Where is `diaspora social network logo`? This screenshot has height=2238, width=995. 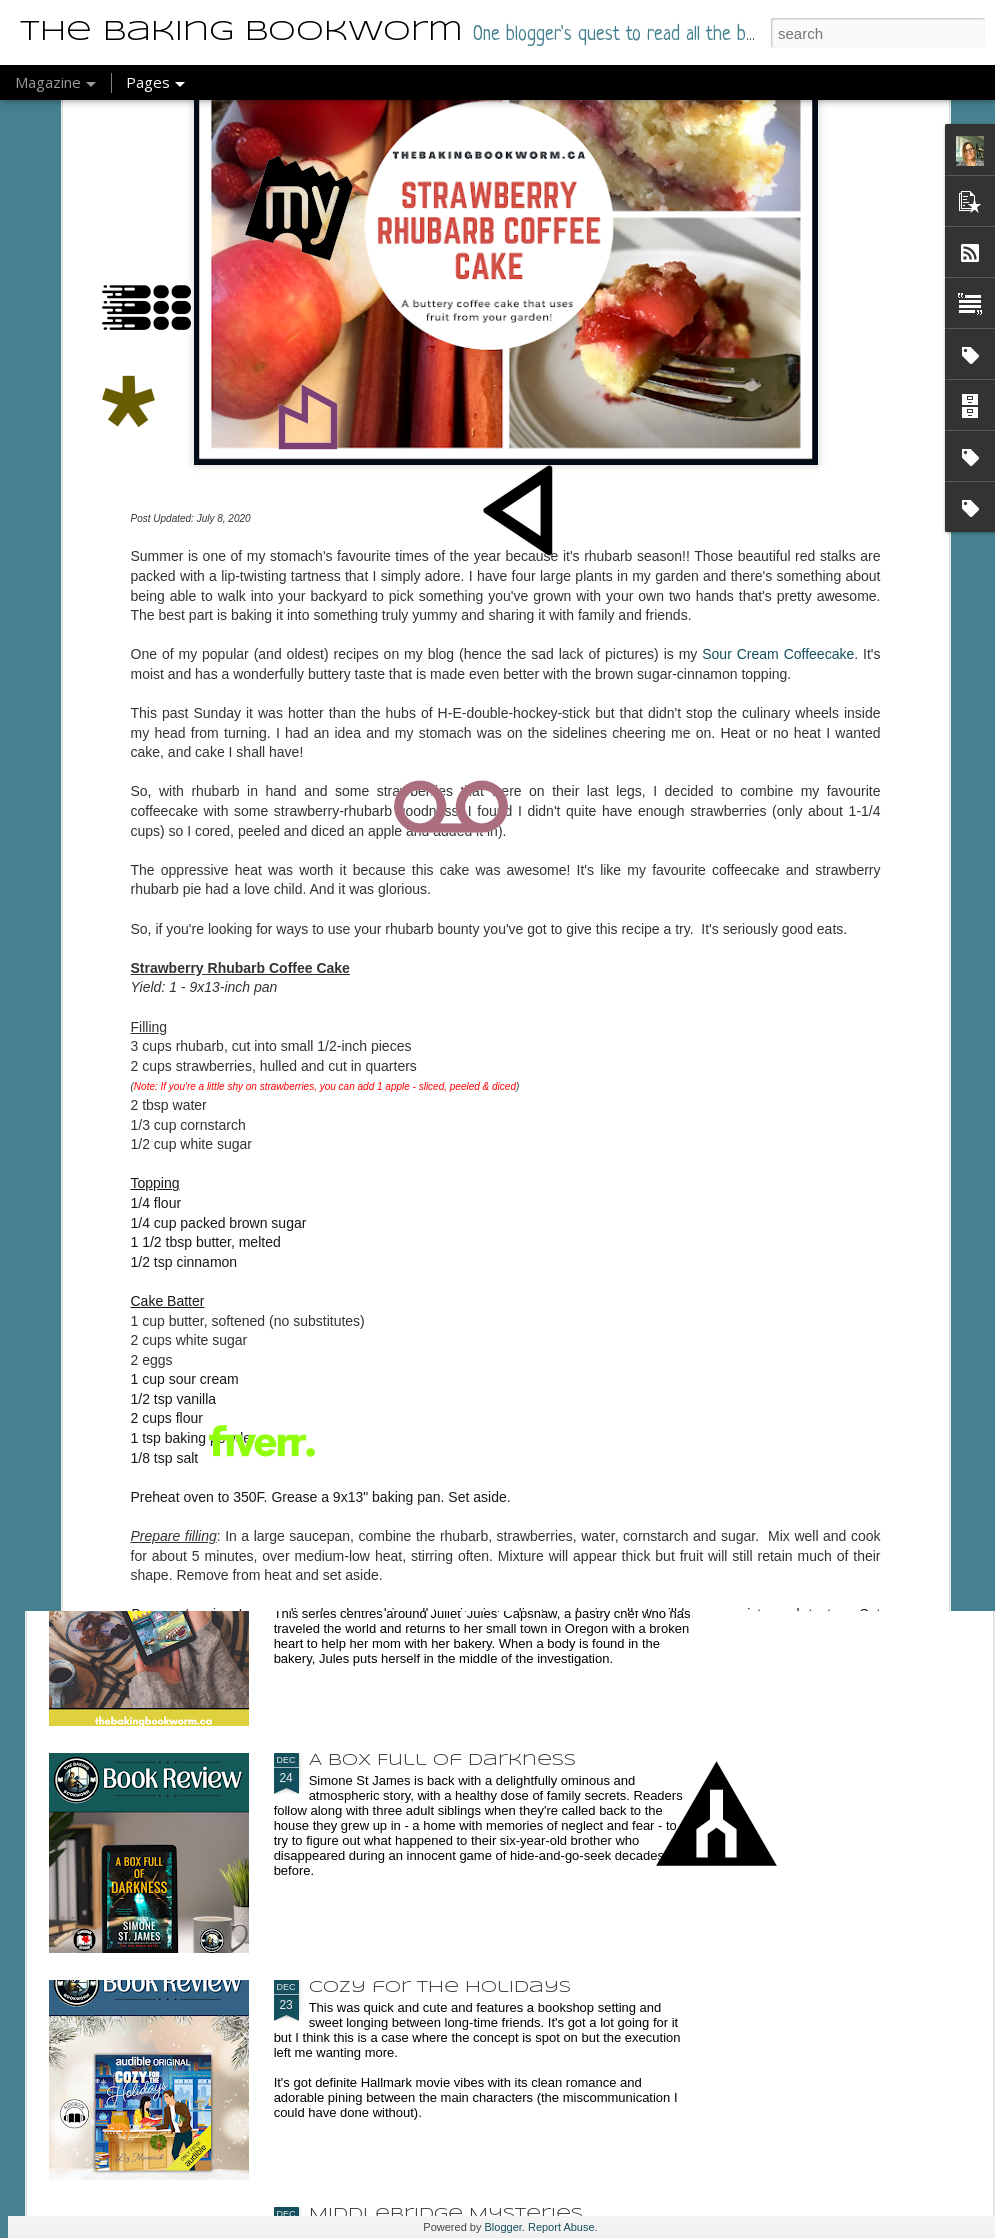
diaspora social network logo is located at coordinates (128, 401).